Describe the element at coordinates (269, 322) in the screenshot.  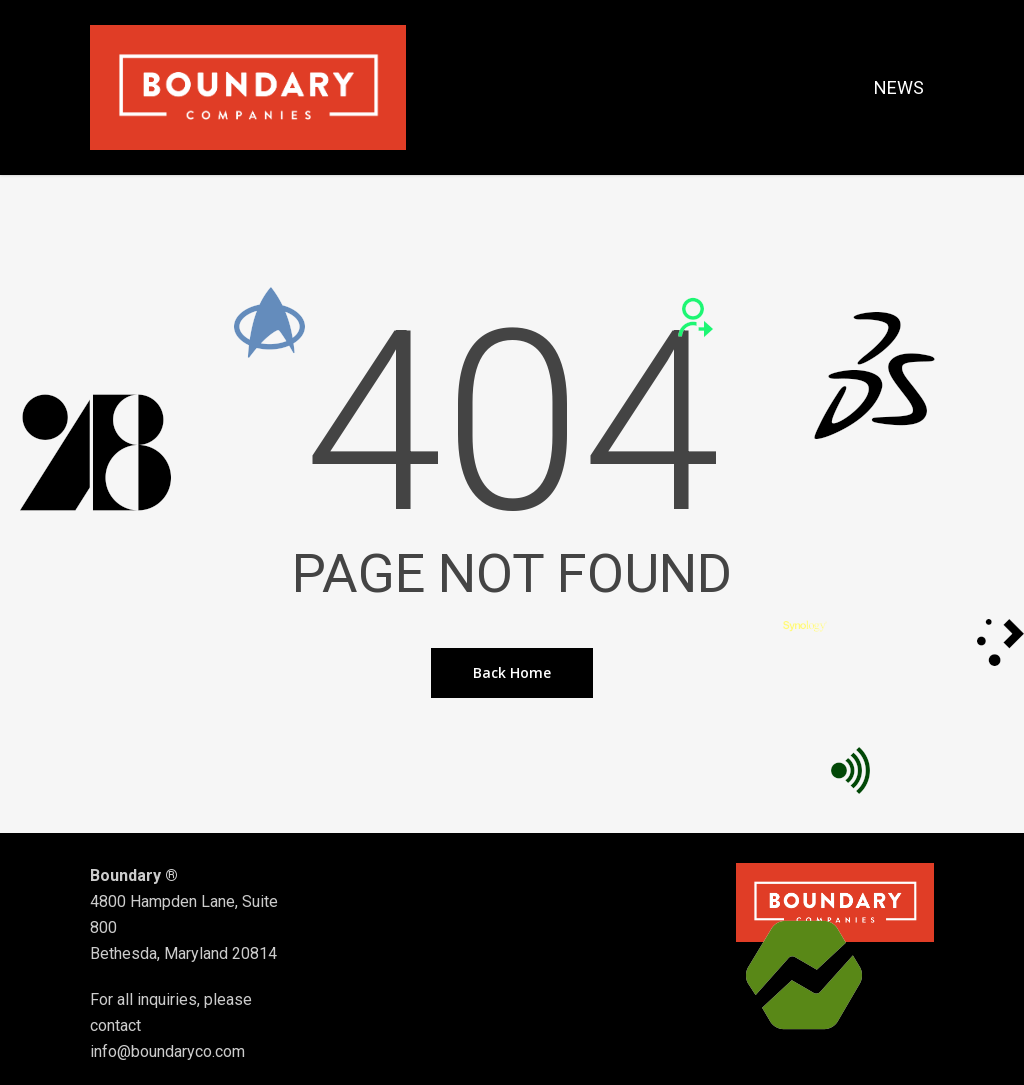
I see `Star Trek franchise logo` at that location.